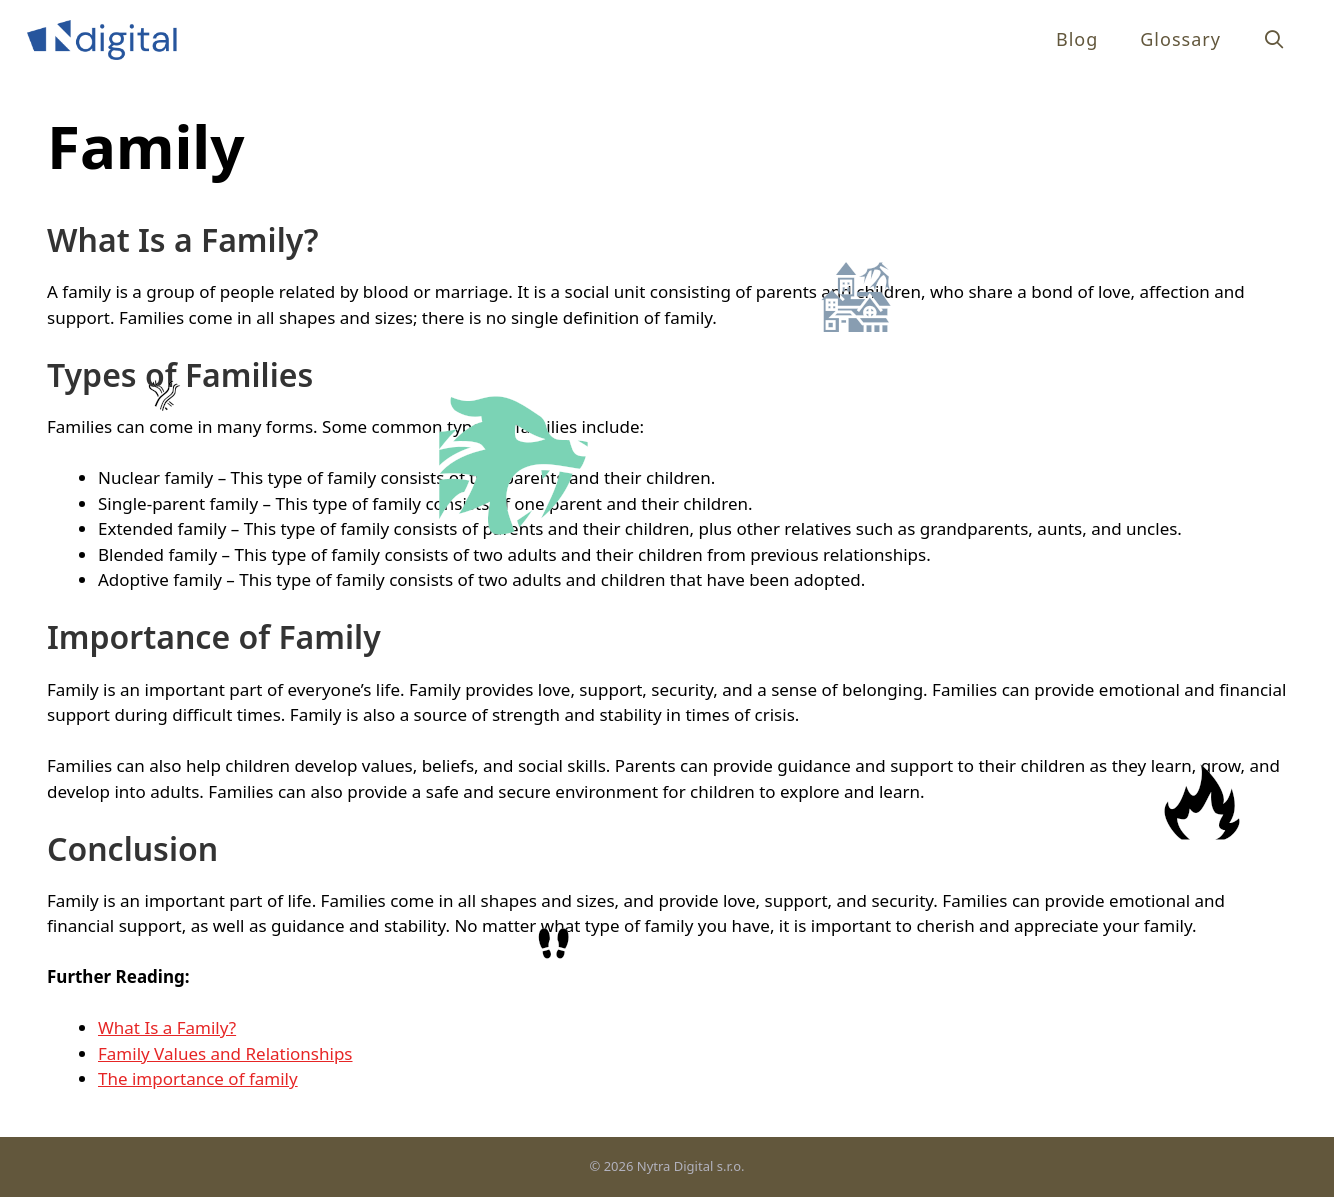  Describe the element at coordinates (1202, 802) in the screenshot. I see `indicates trending or popular content` at that location.